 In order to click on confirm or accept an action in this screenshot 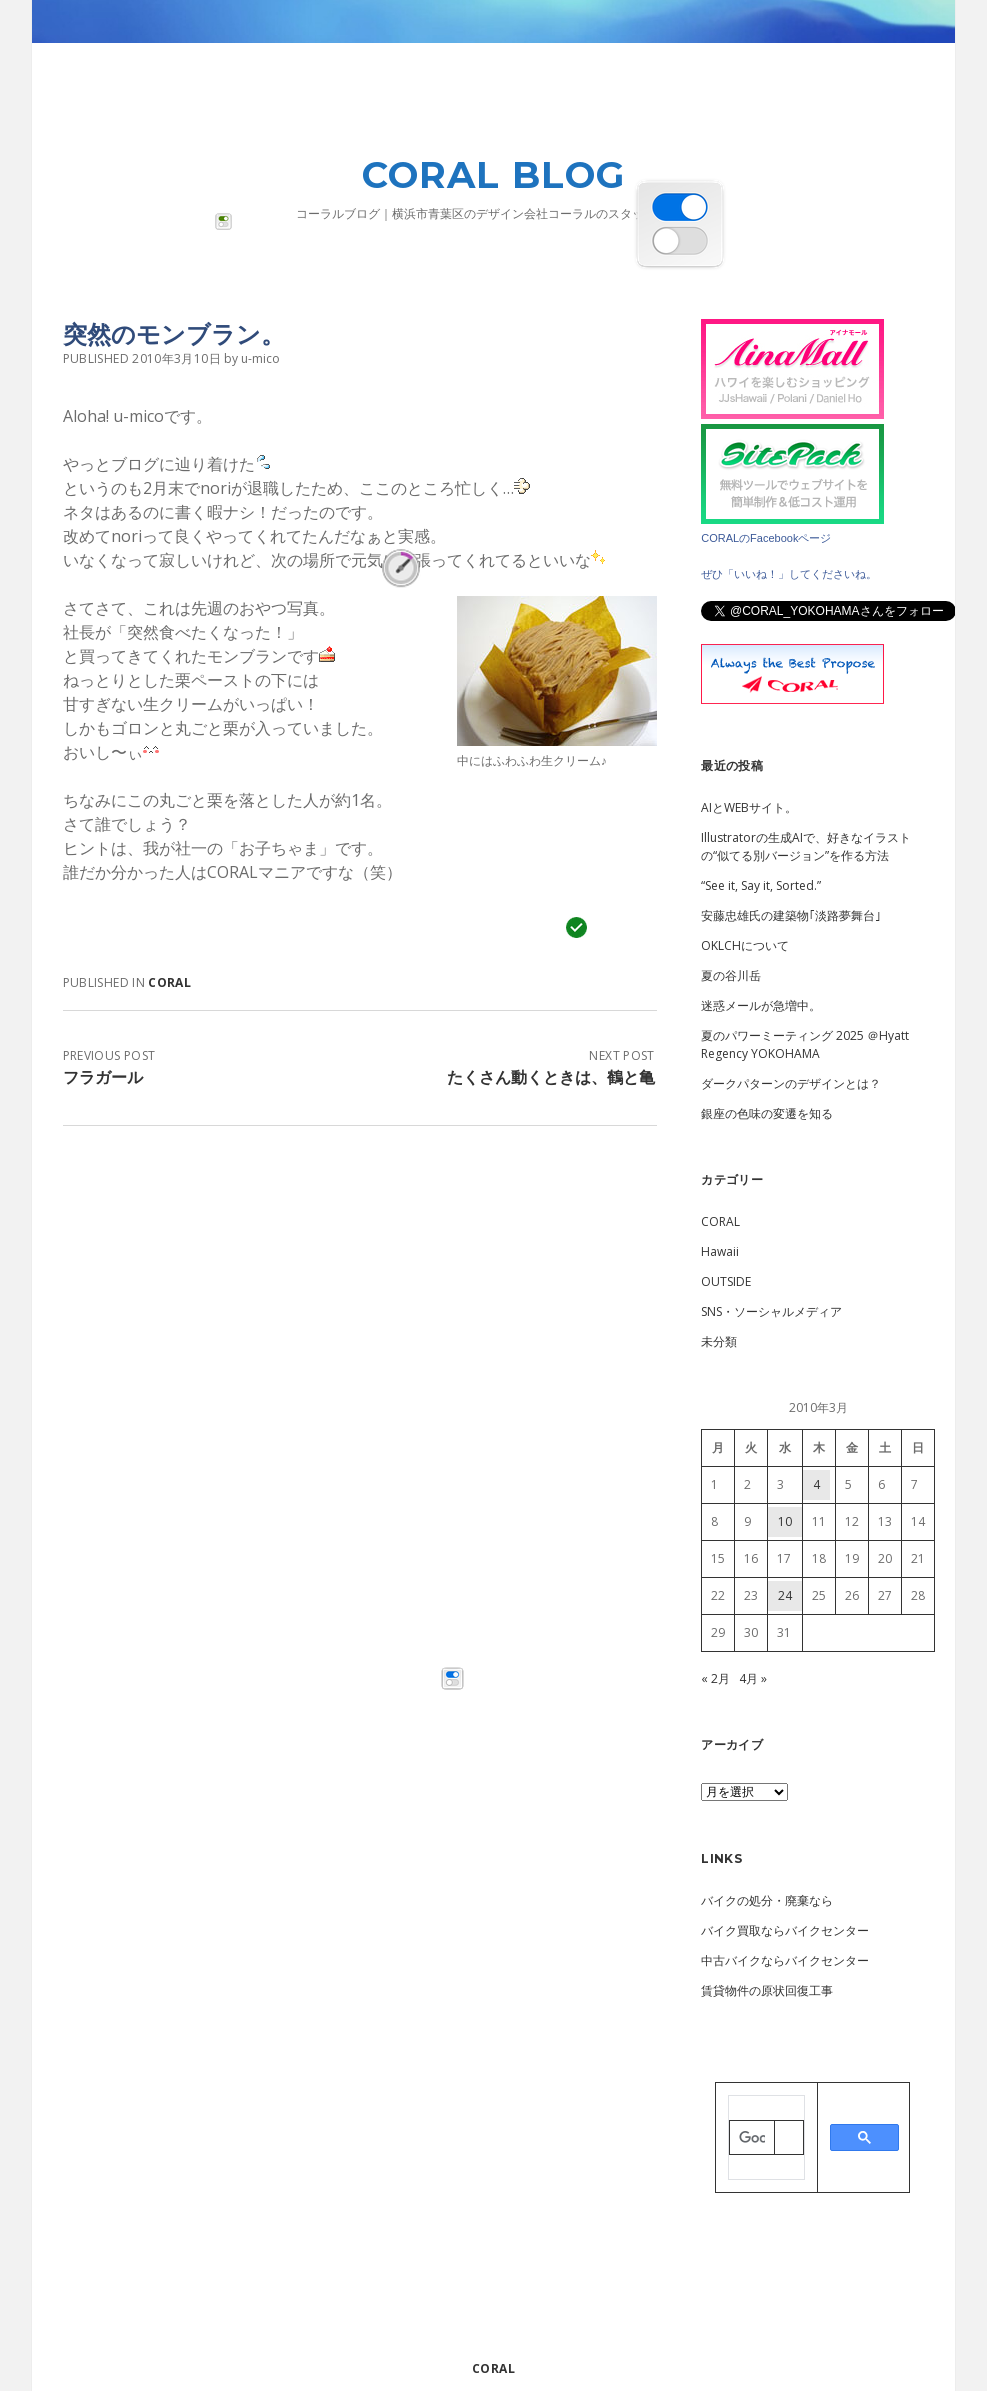, I will do `click(576, 927)`.